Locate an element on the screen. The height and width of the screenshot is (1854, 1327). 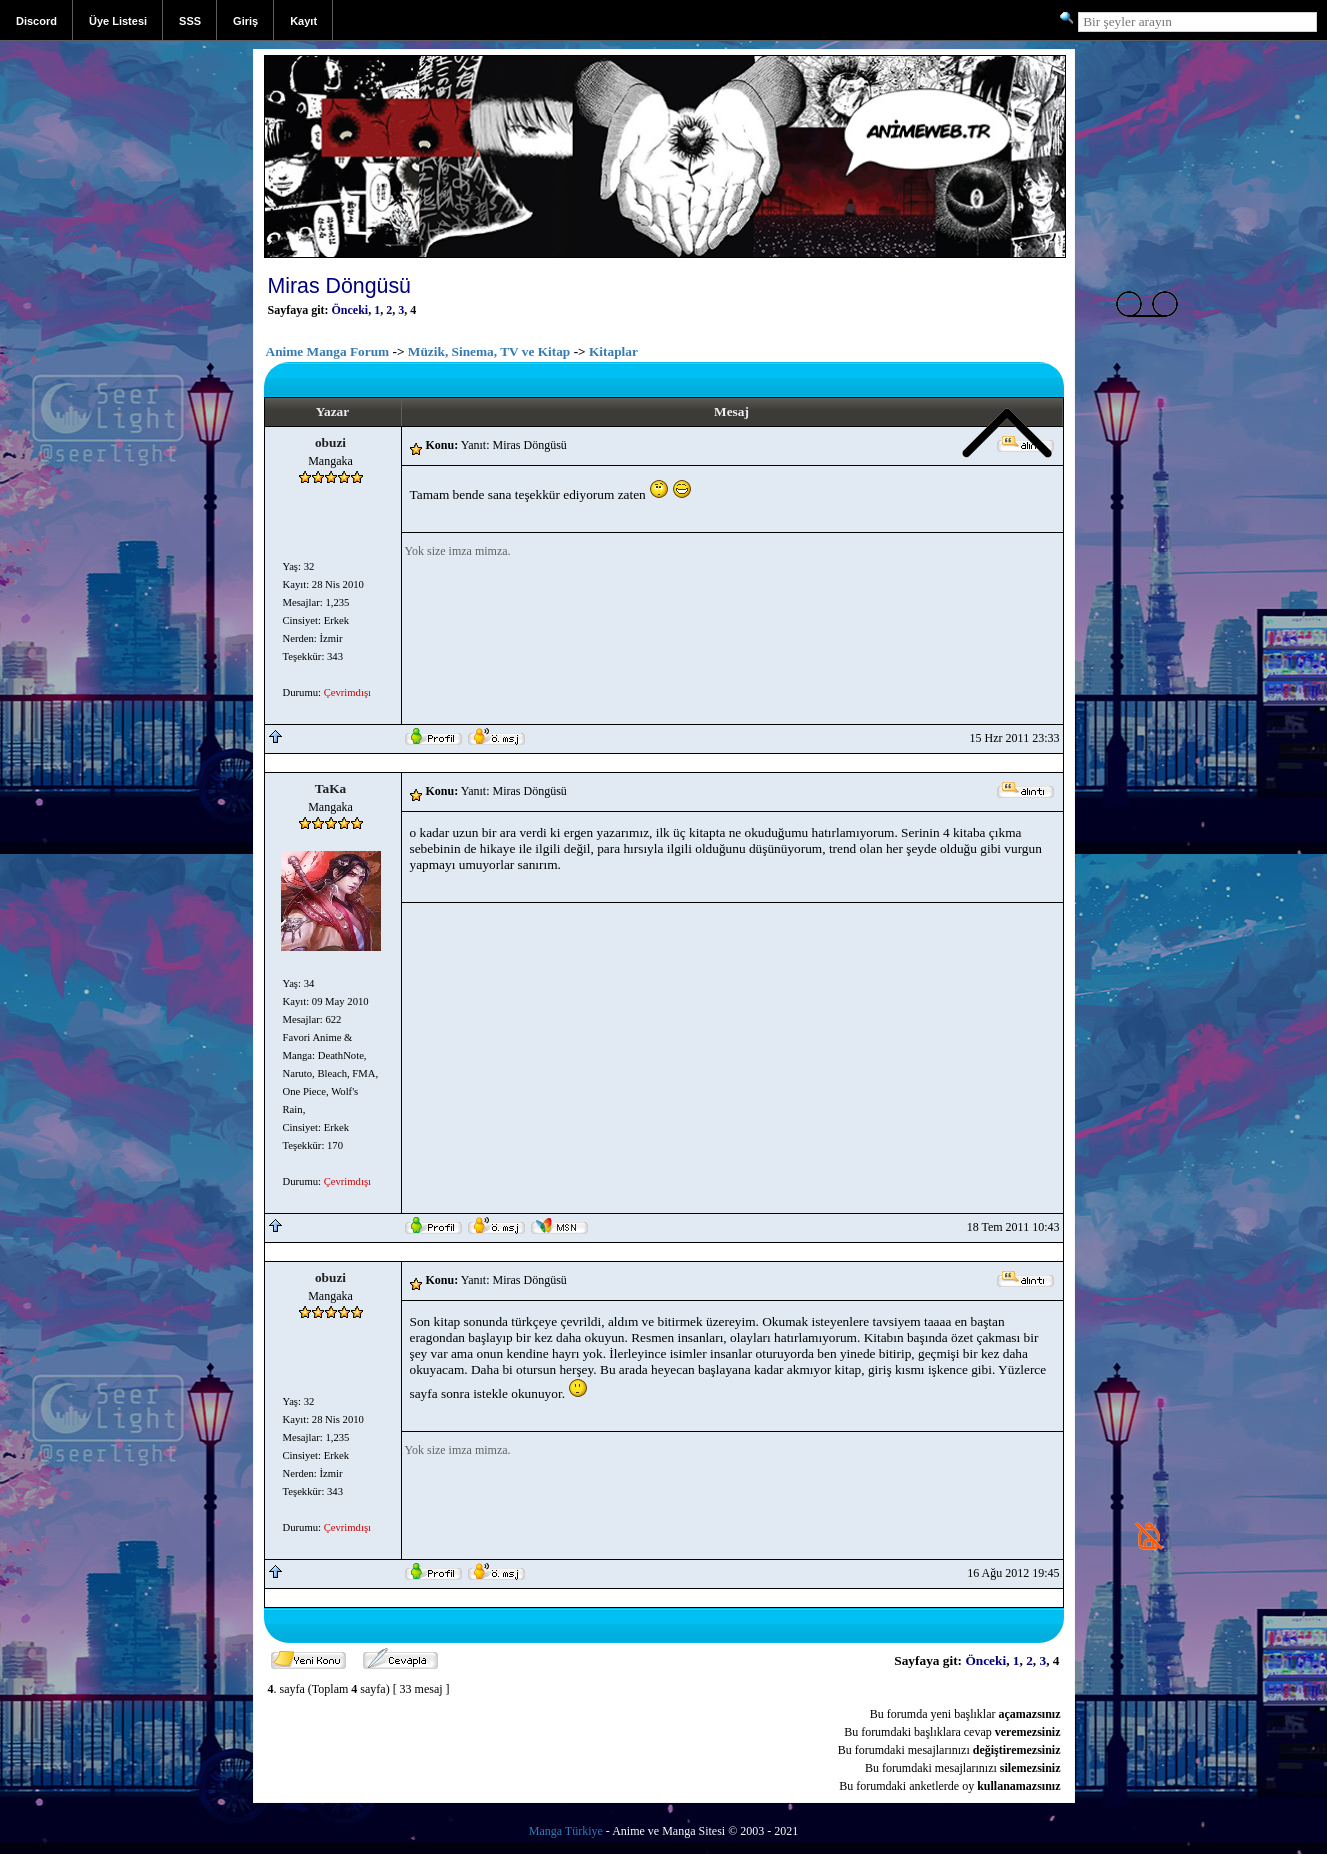
no backpack allowed is located at coordinates (1149, 1536).